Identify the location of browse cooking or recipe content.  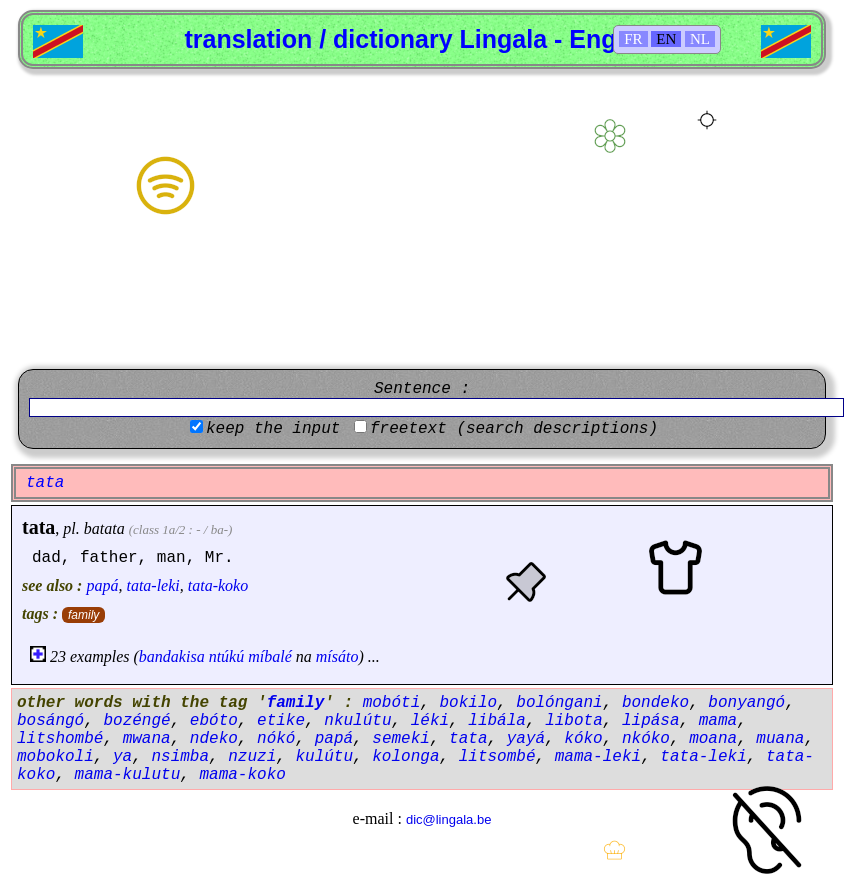
(614, 850).